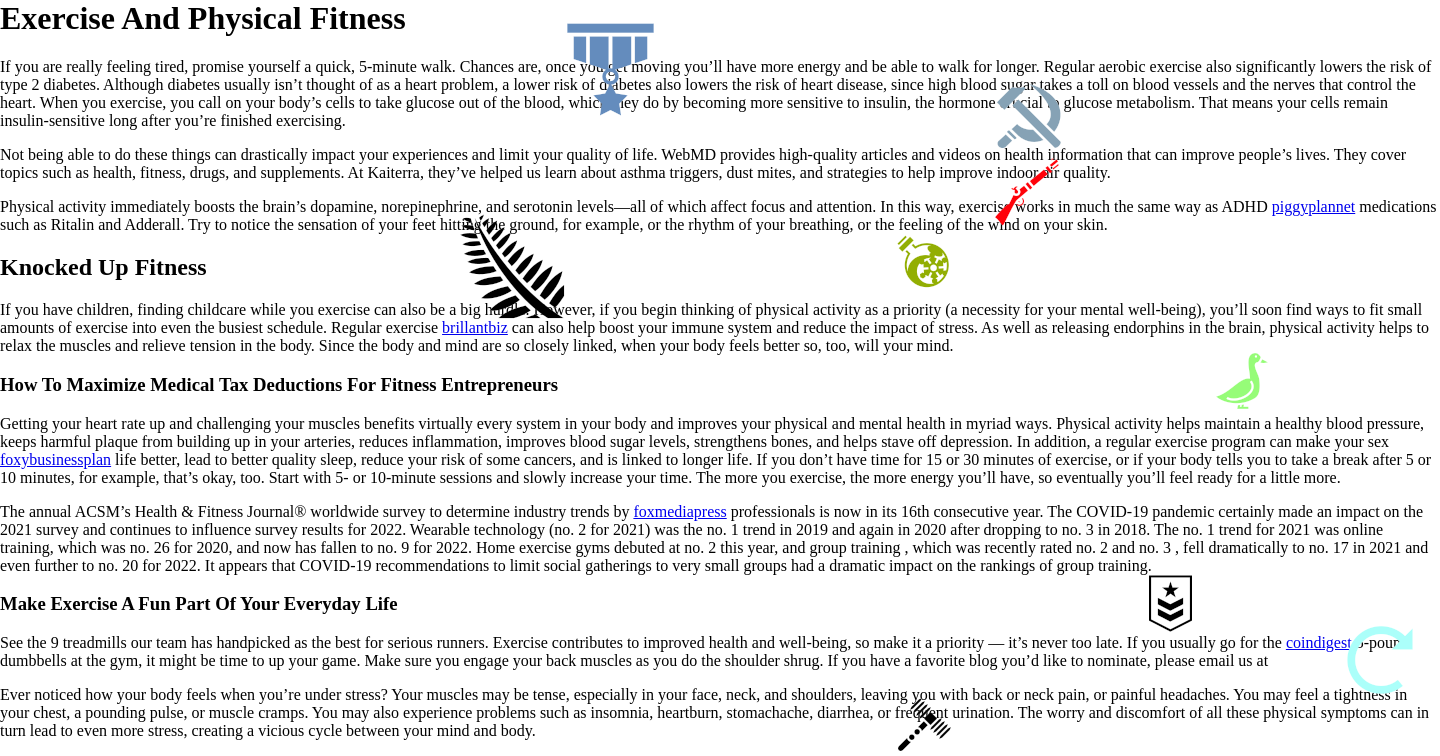 The image size is (1440, 756). I want to click on goose character or mascot icon, so click(1242, 381).